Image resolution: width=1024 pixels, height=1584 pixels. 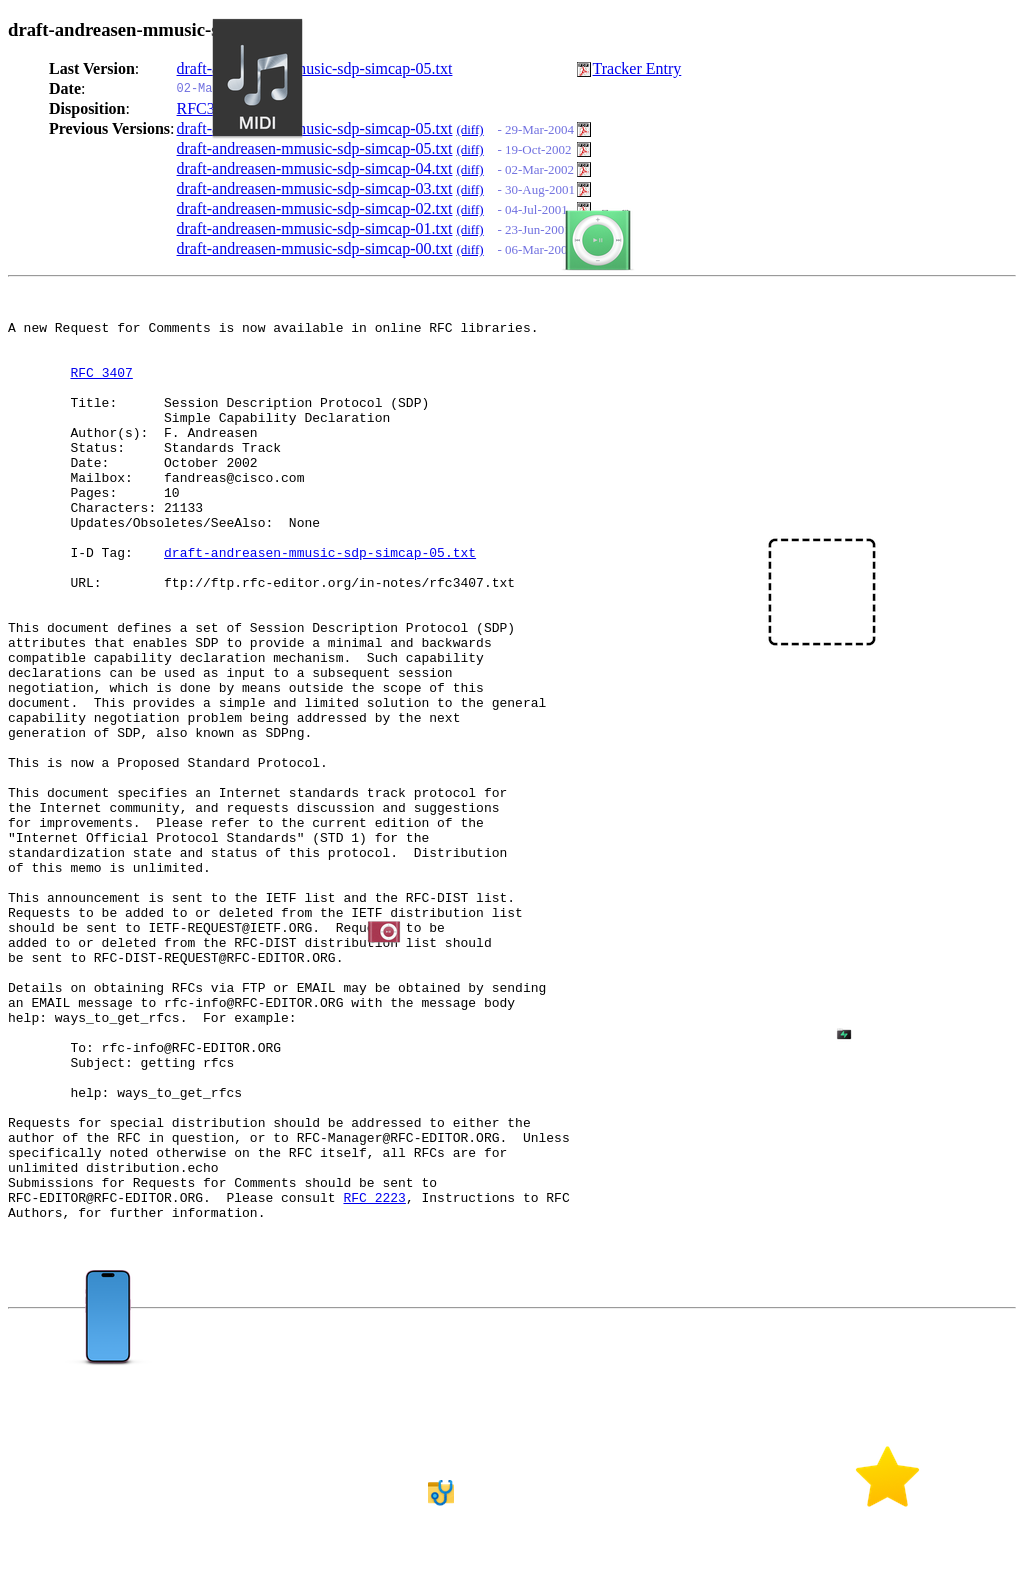 What do you see at coordinates (108, 1318) in the screenshot?
I see `iPhone 16 device icon` at bounding box center [108, 1318].